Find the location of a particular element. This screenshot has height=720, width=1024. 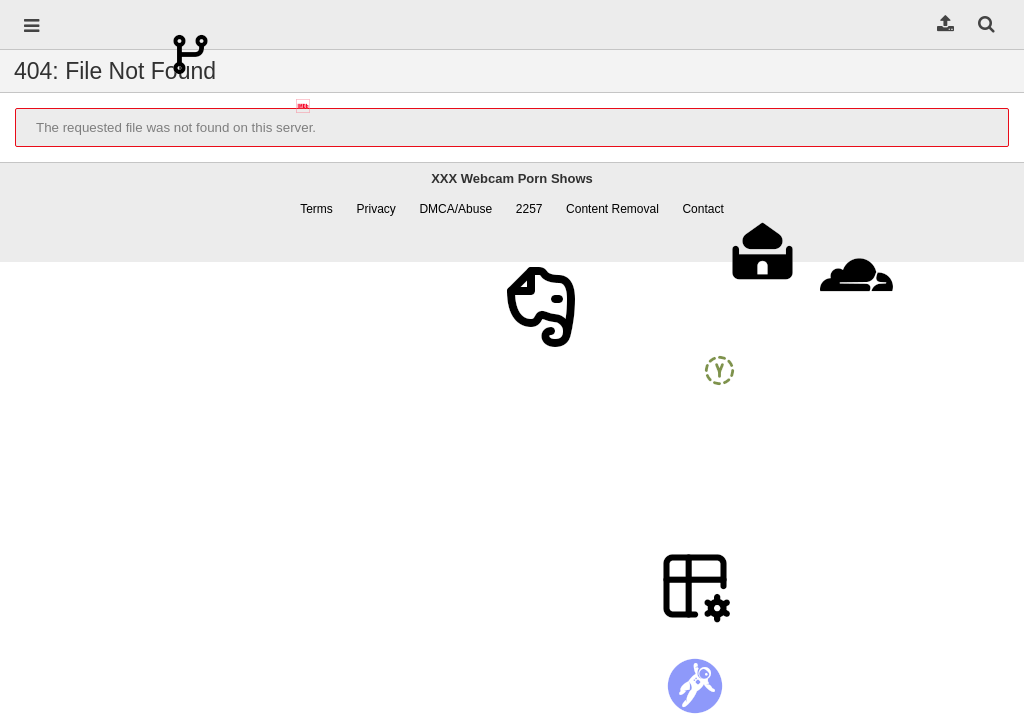

open the IMDb app or website is located at coordinates (303, 106).